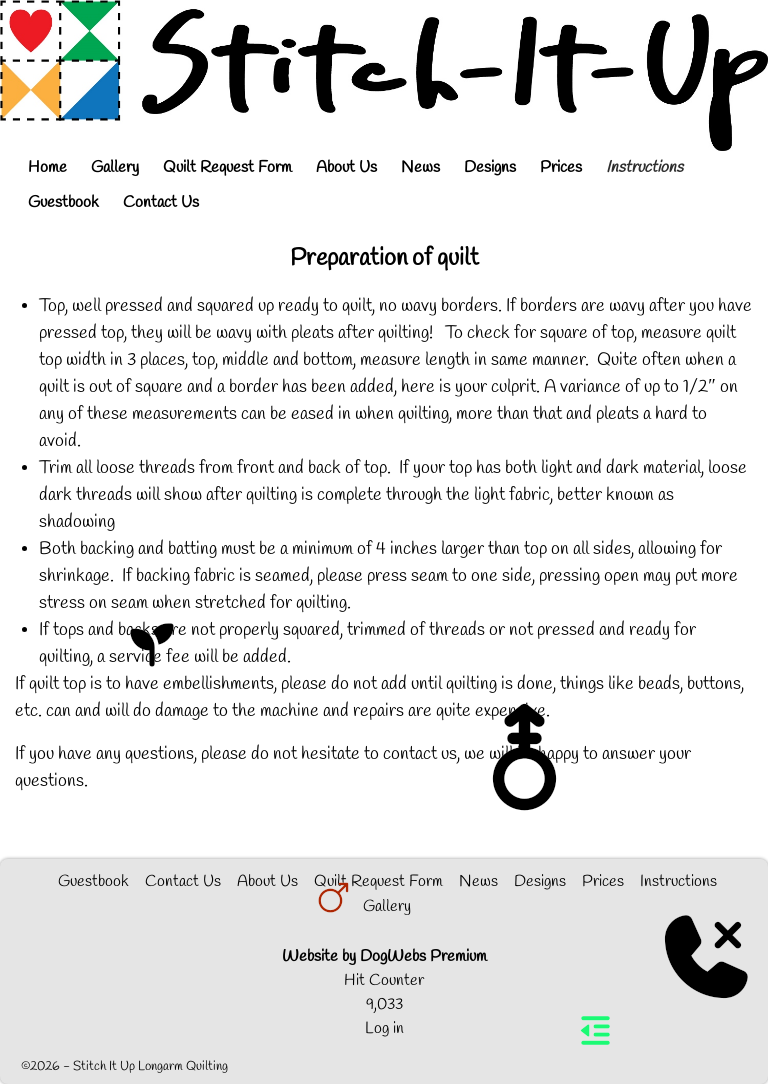 This screenshot has height=1084, width=768. I want to click on decrease text indentation, so click(595, 1030).